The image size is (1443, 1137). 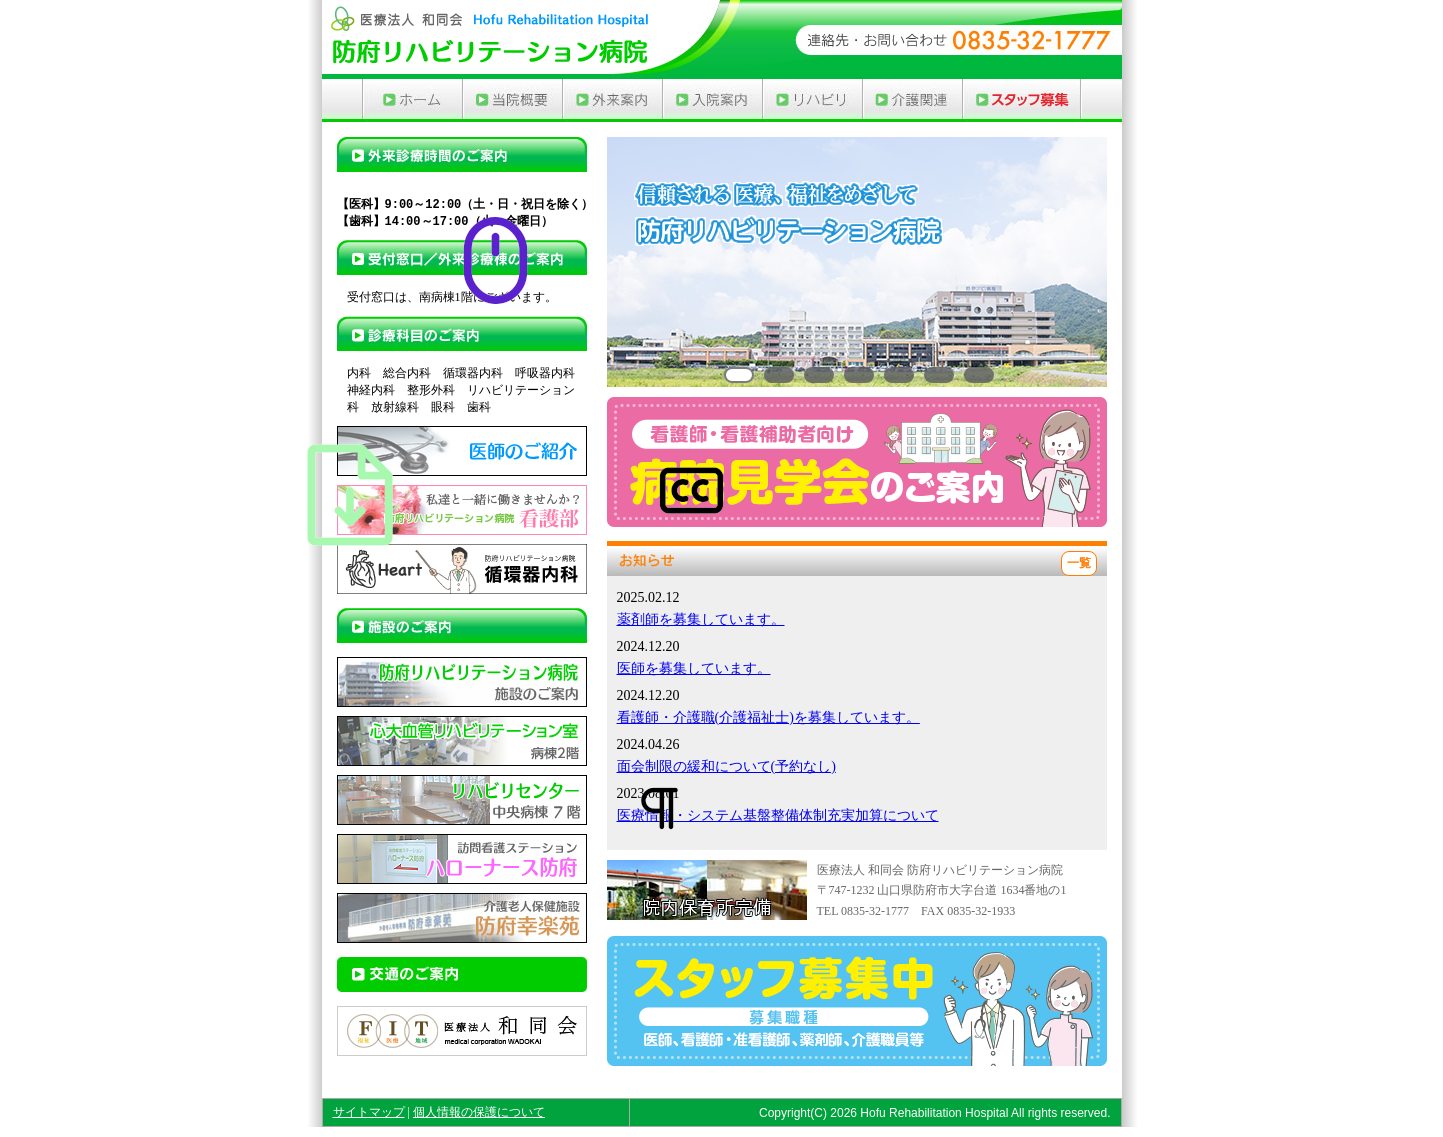 What do you see at coordinates (659, 808) in the screenshot?
I see `toggle paragraph formatting options` at bounding box center [659, 808].